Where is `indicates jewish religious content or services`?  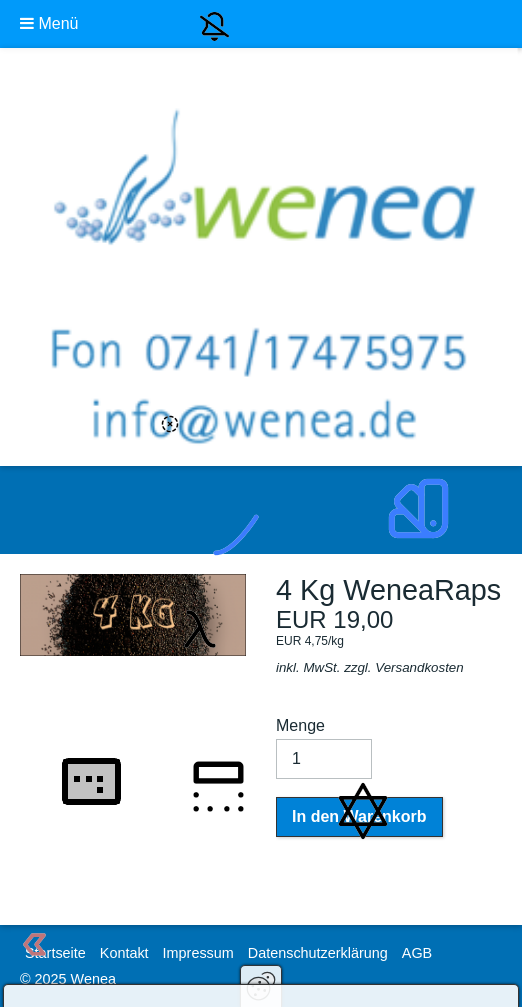
indicates jewish religious content or services is located at coordinates (363, 811).